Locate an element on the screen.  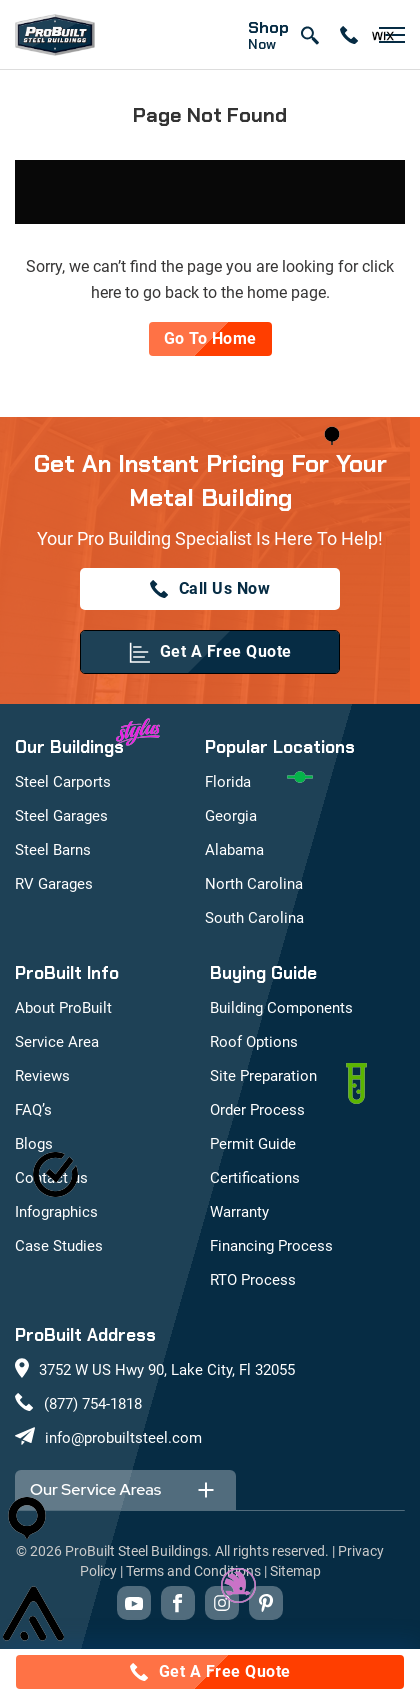
stylus CSS preprocessor logo is located at coordinates (138, 732).